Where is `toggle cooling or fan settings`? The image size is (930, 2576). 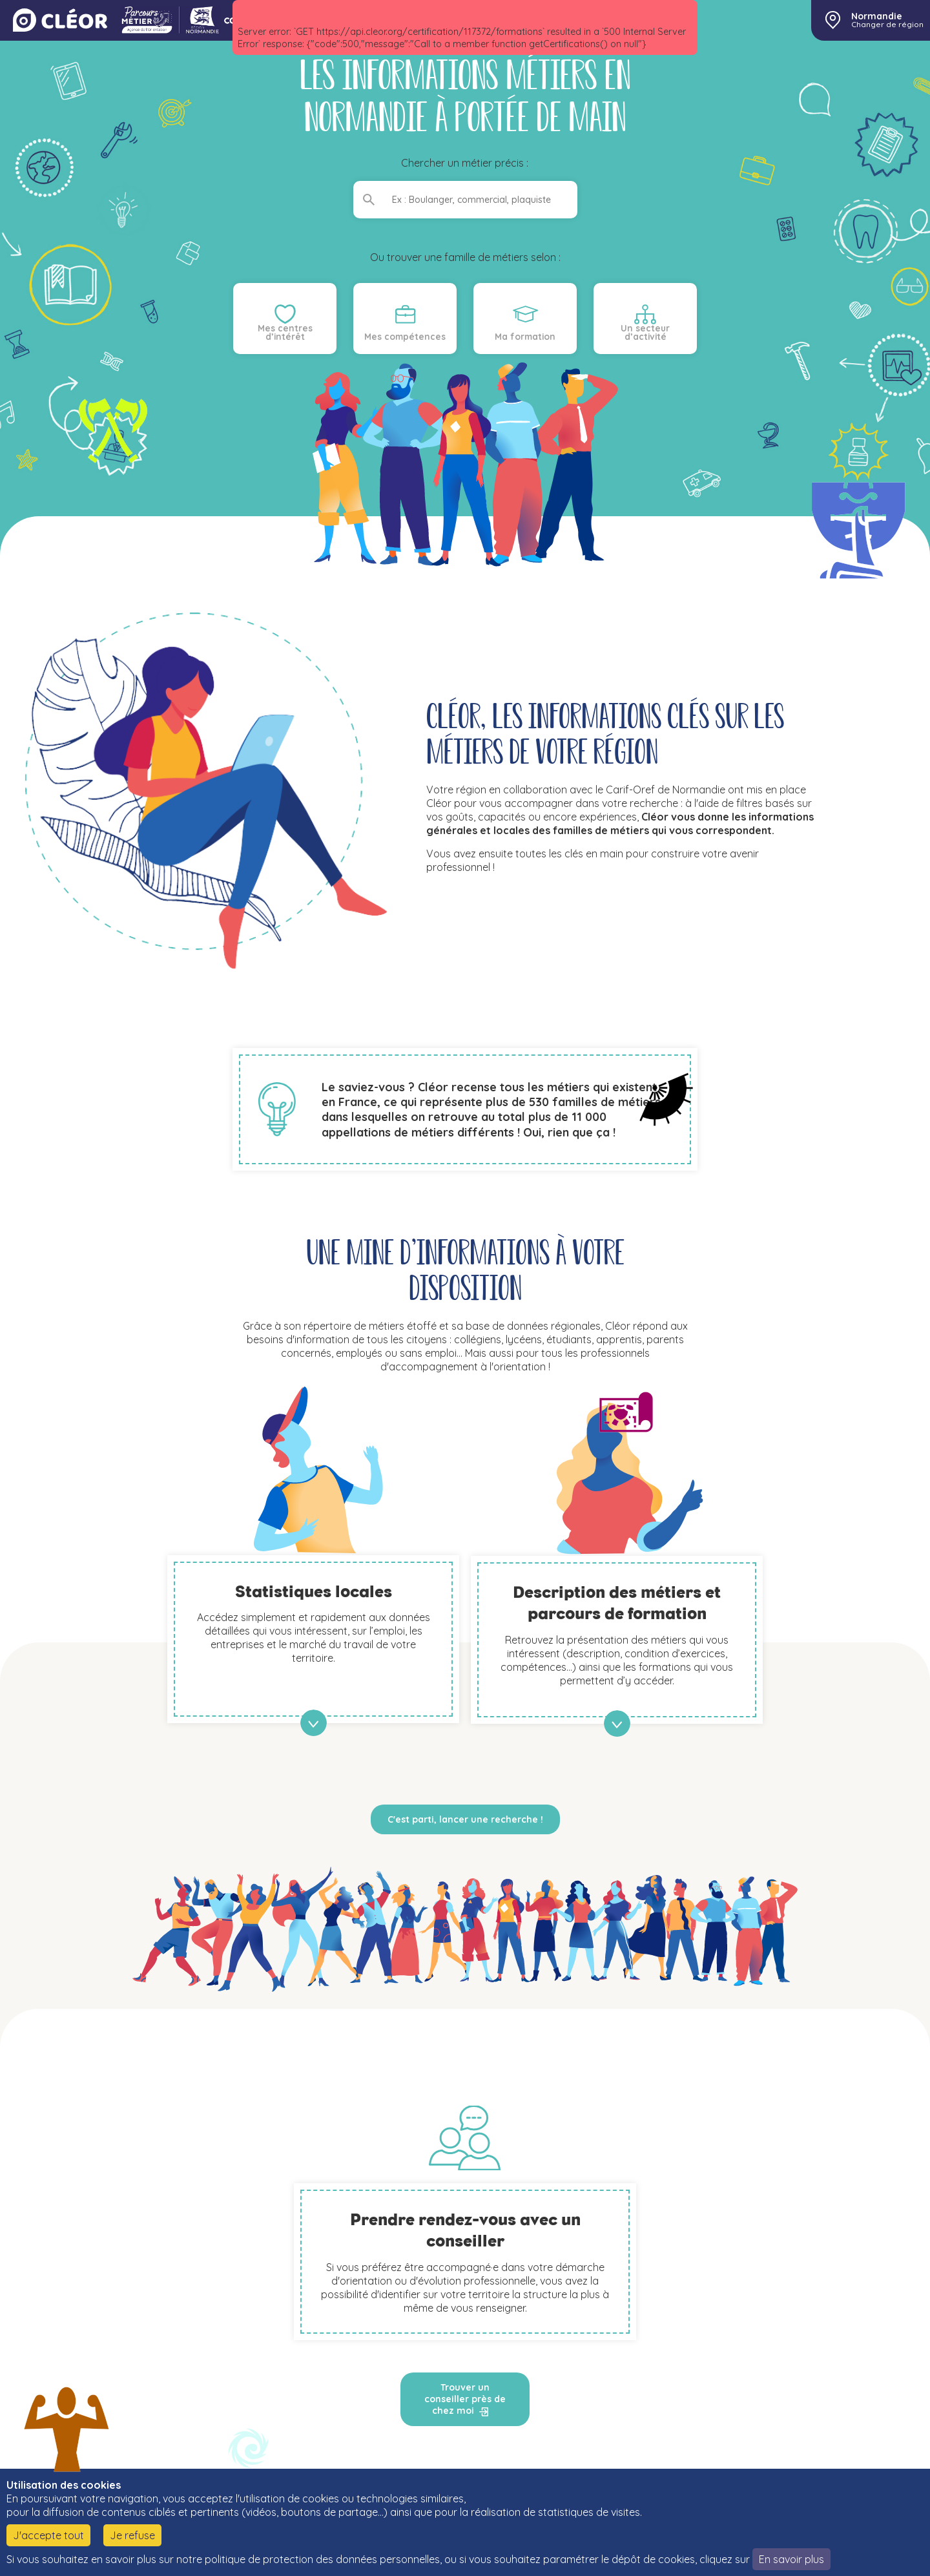
toggle cooling or fan settings is located at coordinates (666, 1099).